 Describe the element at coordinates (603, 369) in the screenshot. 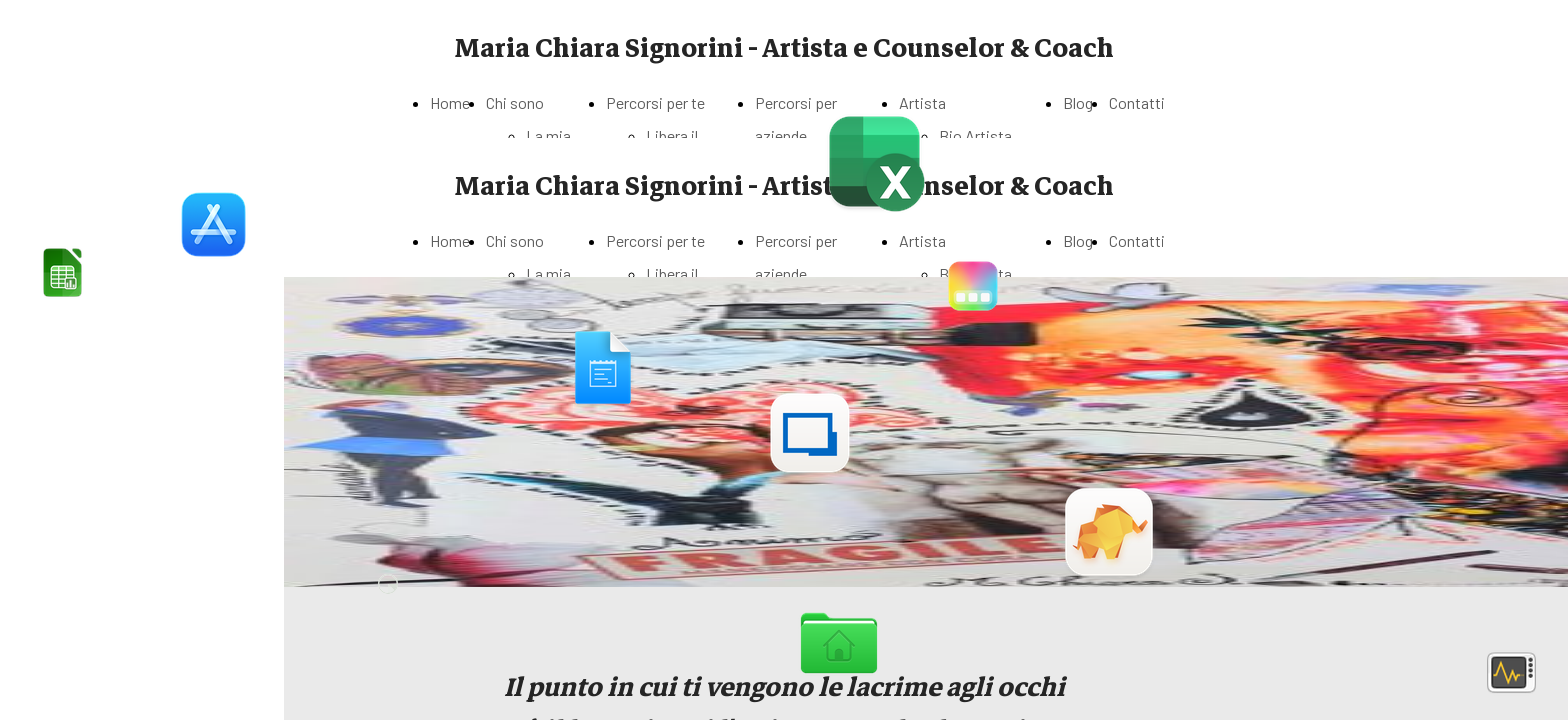

I see `open a DjVu format image file` at that location.